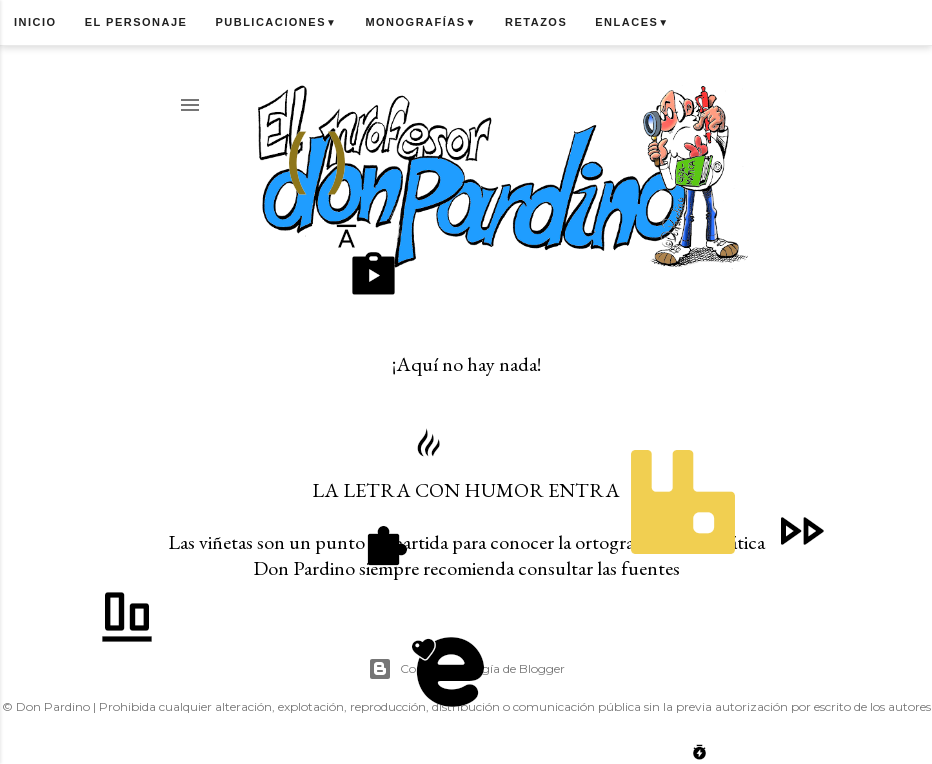 The width and height of the screenshot is (932, 764). Describe the element at coordinates (448, 672) in the screenshot. I see `open the ente app` at that location.